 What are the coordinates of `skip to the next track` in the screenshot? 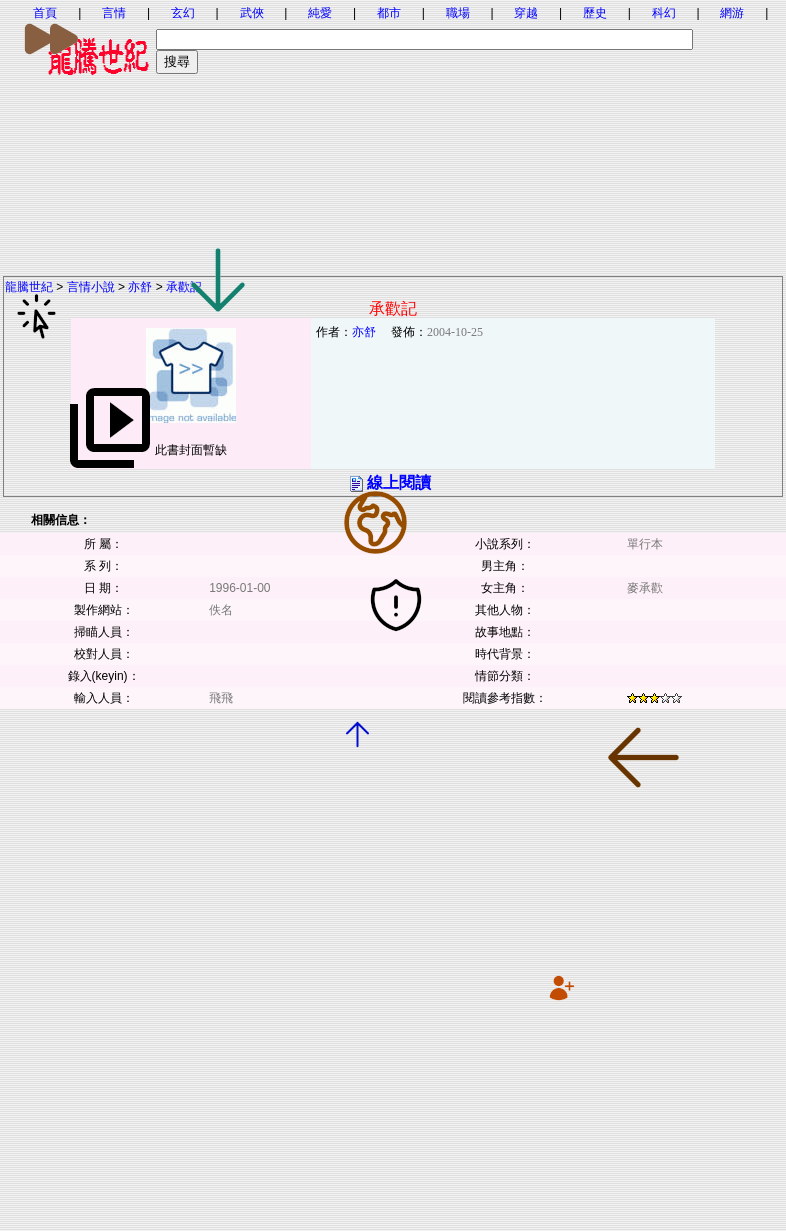 It's located at (50, 37).